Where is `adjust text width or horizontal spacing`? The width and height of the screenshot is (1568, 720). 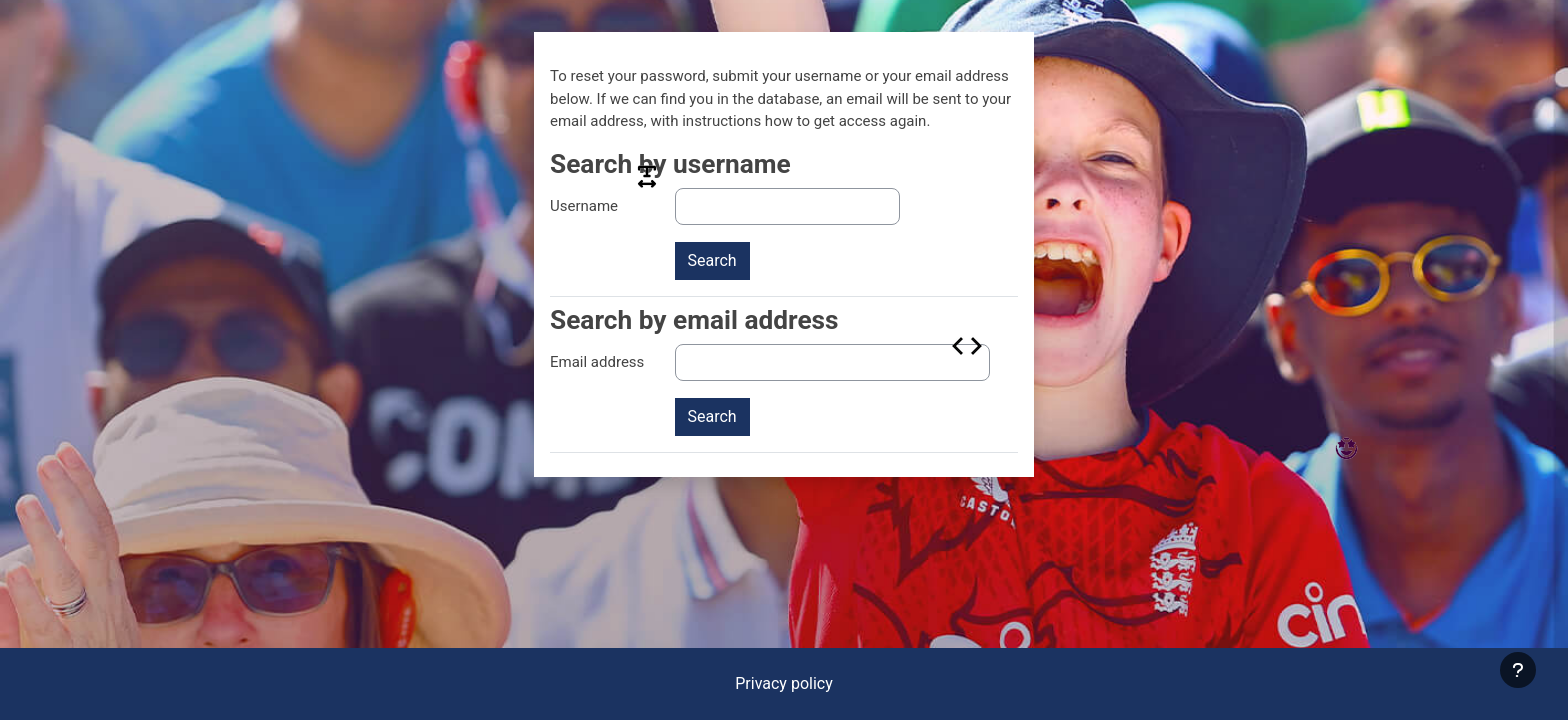
adjust text width or horizontal spacing is located at coordinates (647, 176).